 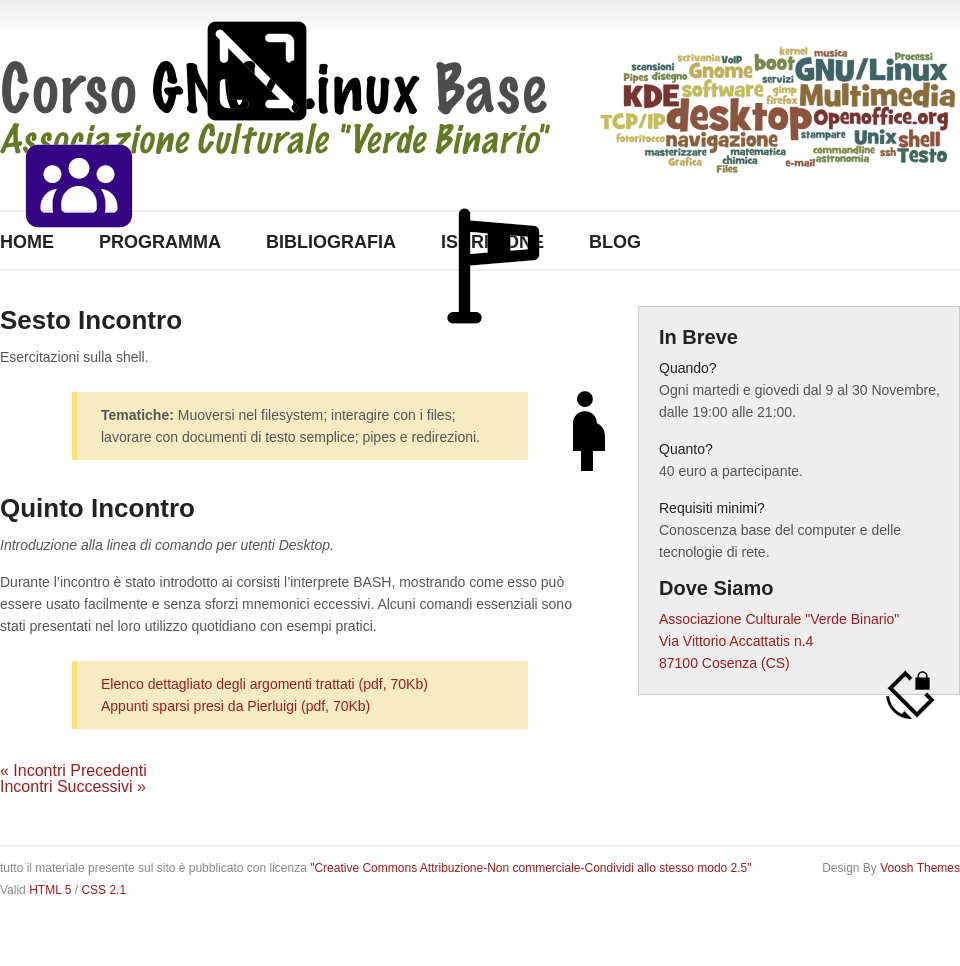 I want to click on view current wind conditions, so click(x=499, y=266).